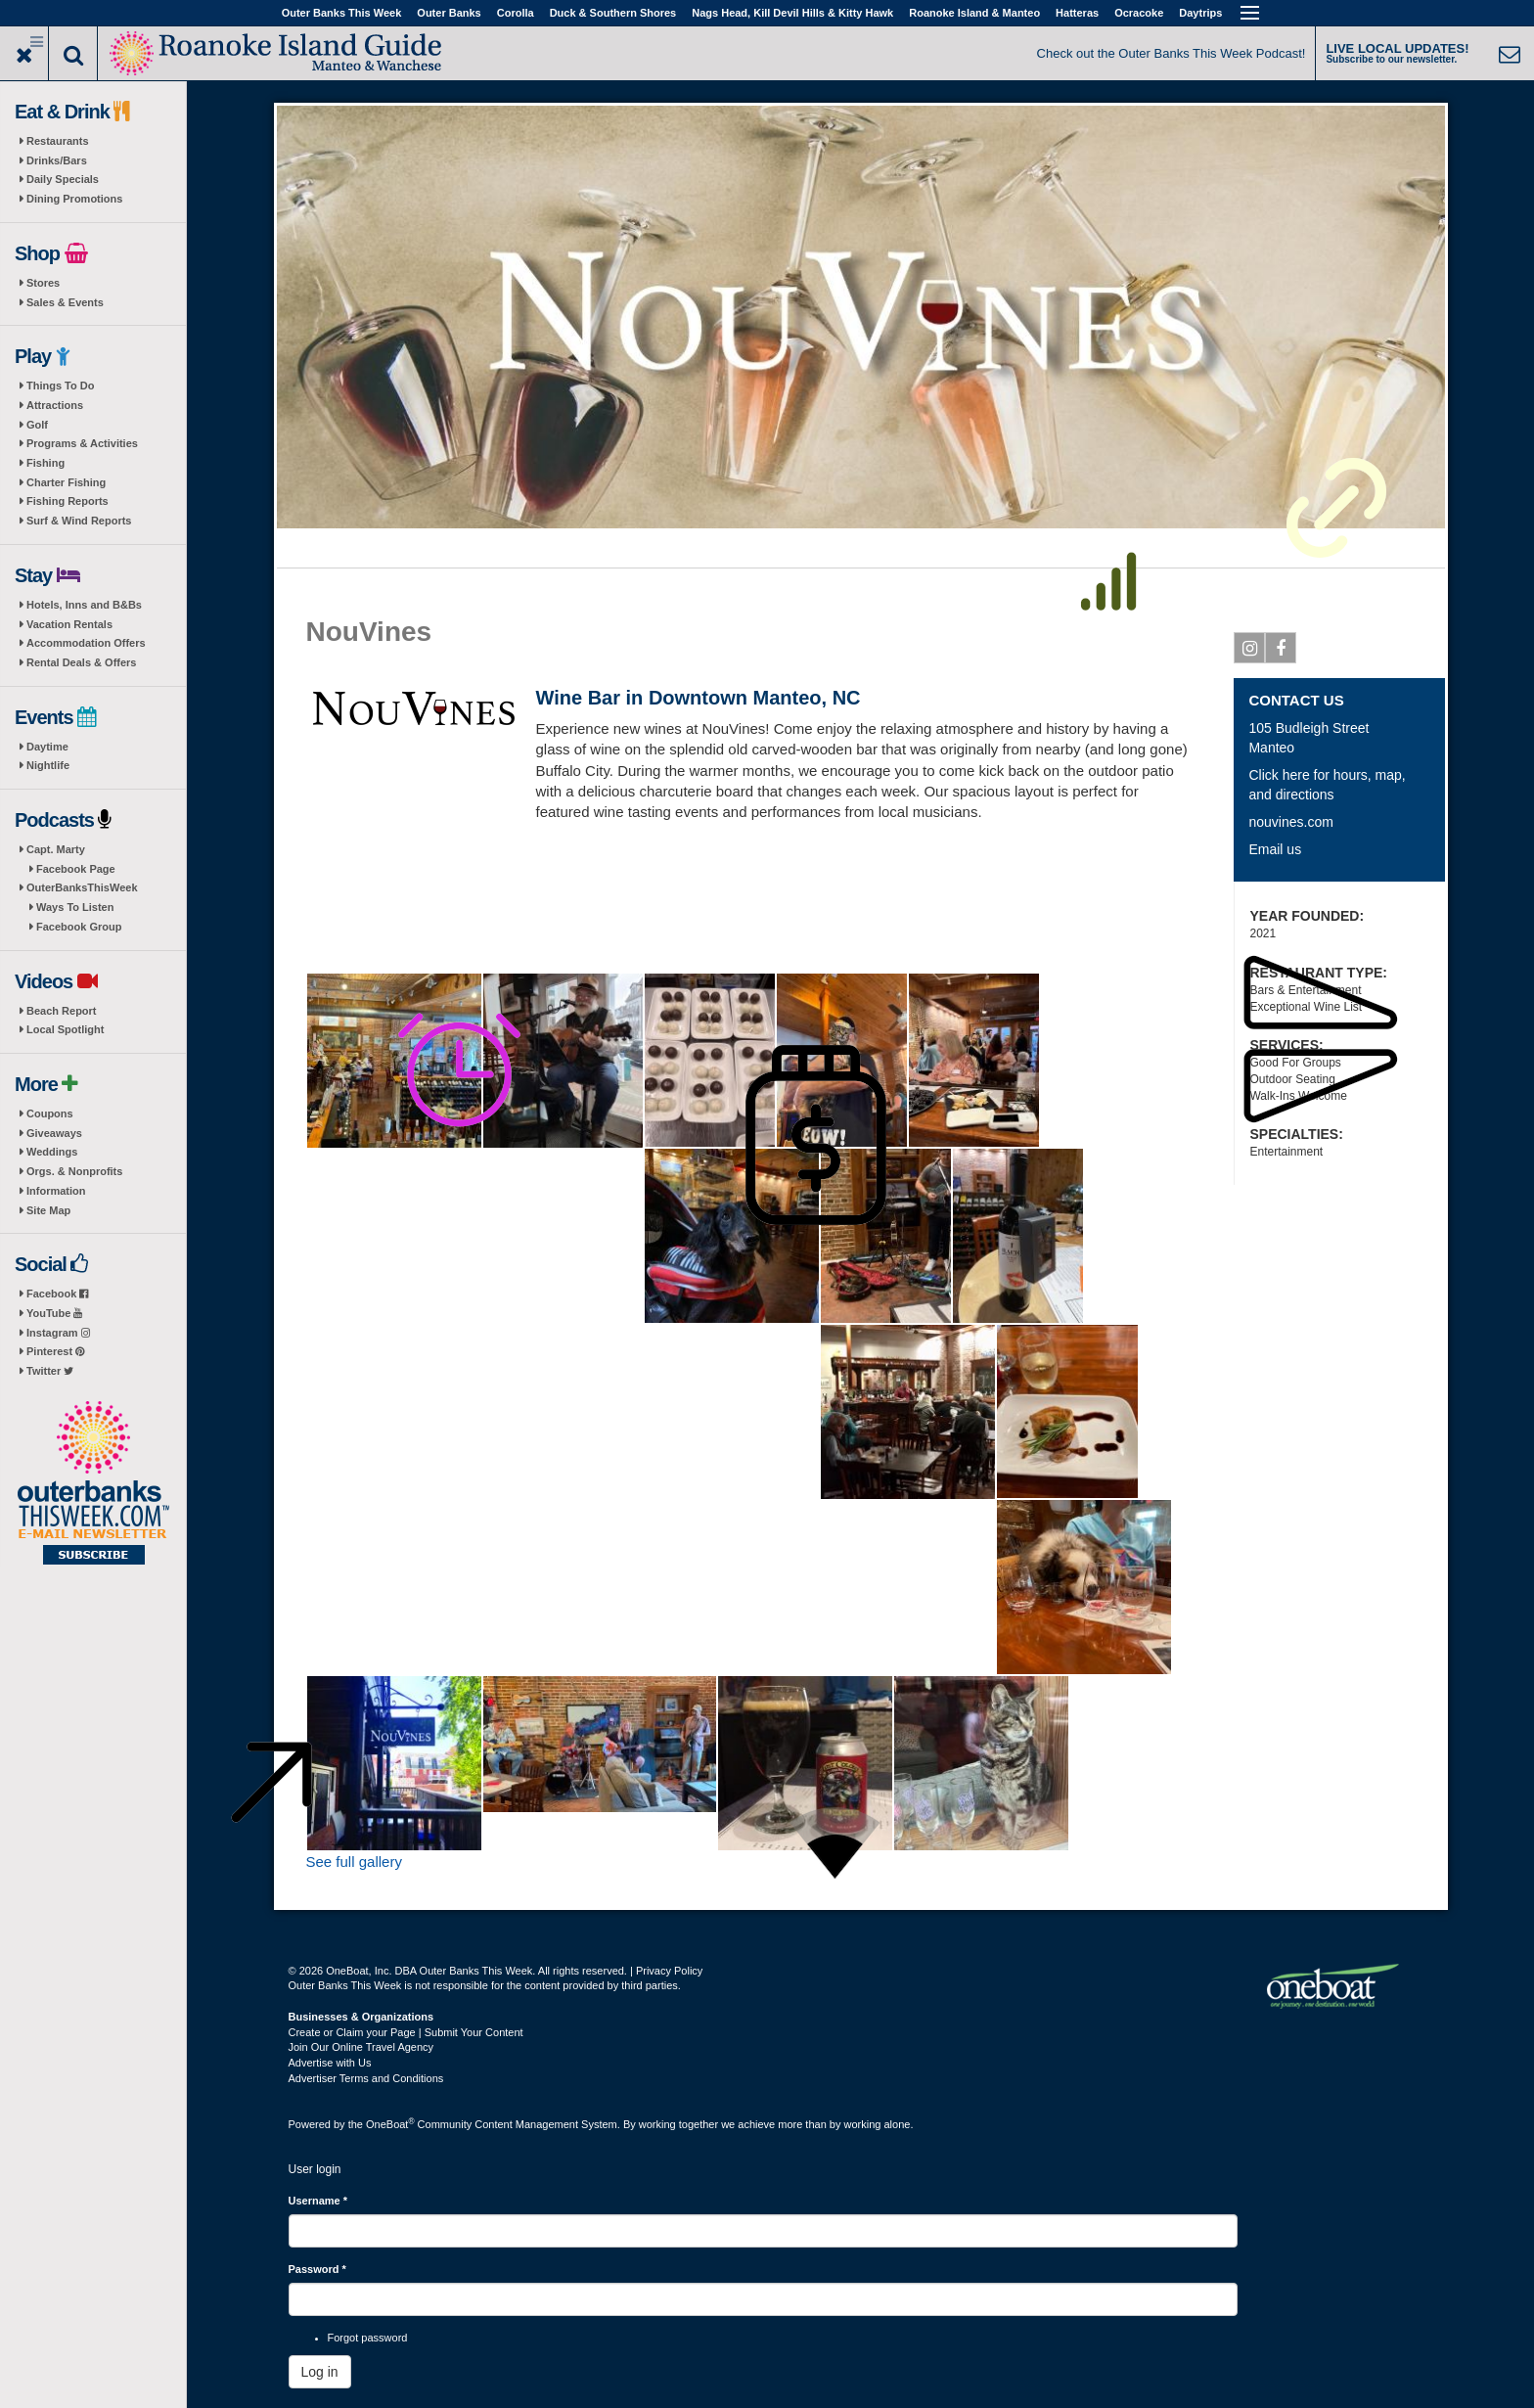 The image size is (1534, 2408). I want to click on set or manage alarms, so click(459, 1069).